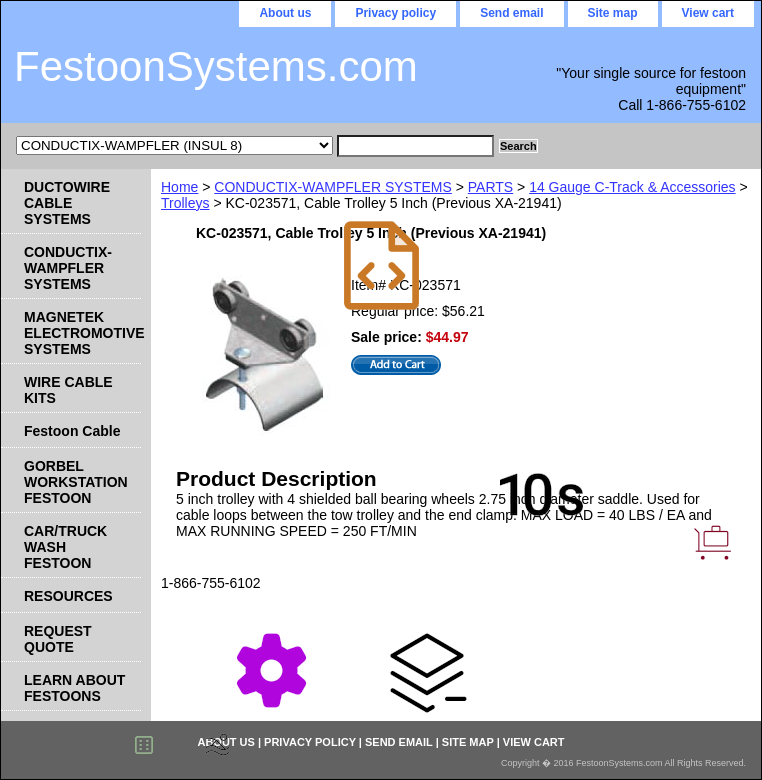 The width and height of the screenshot is (762, 780). Describe the element at coordinates (712, 542) in the screenshot. I see `access luggage or baggage services` at that location.